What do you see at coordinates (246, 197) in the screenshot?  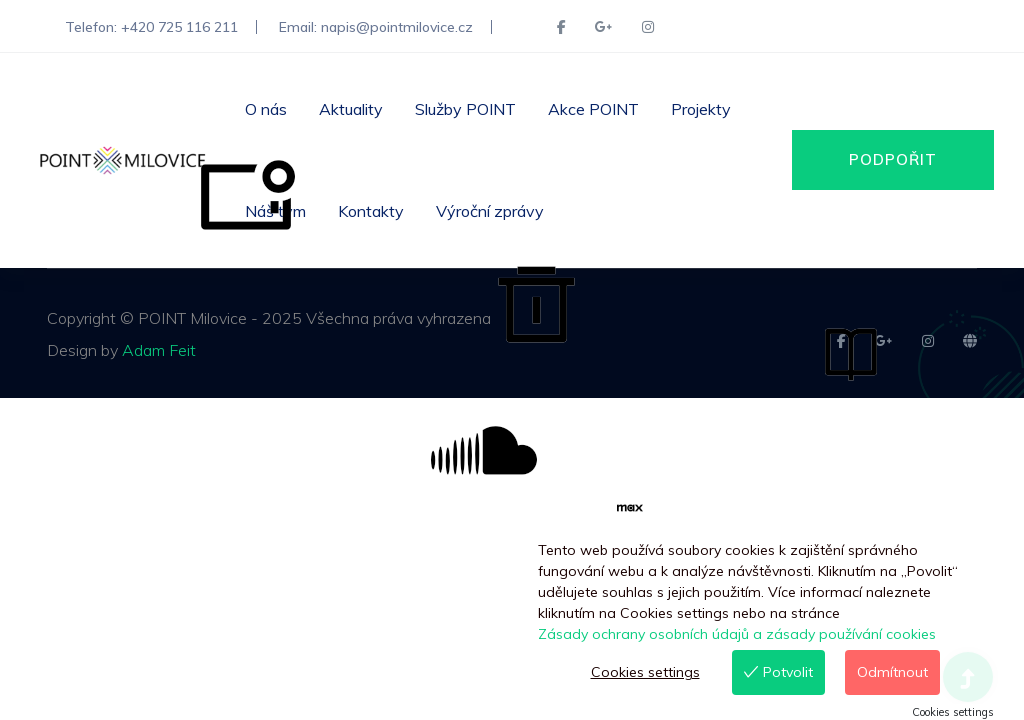 I see `access phone camera or video recording` at bounding box center [246, 197].